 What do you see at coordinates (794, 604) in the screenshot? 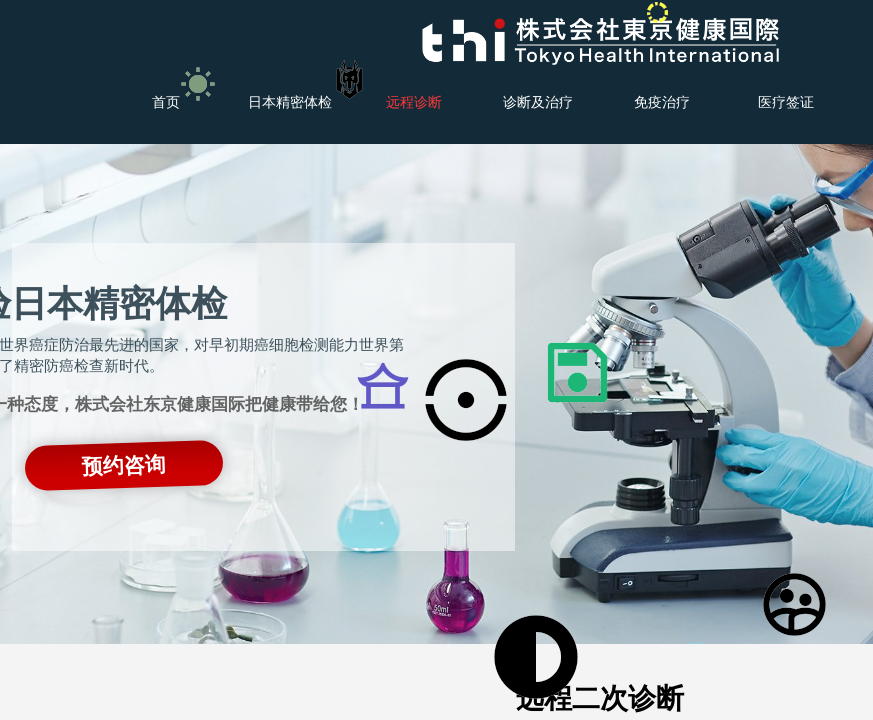
I see `view group members or team roster` at bounding box center [794, 604].